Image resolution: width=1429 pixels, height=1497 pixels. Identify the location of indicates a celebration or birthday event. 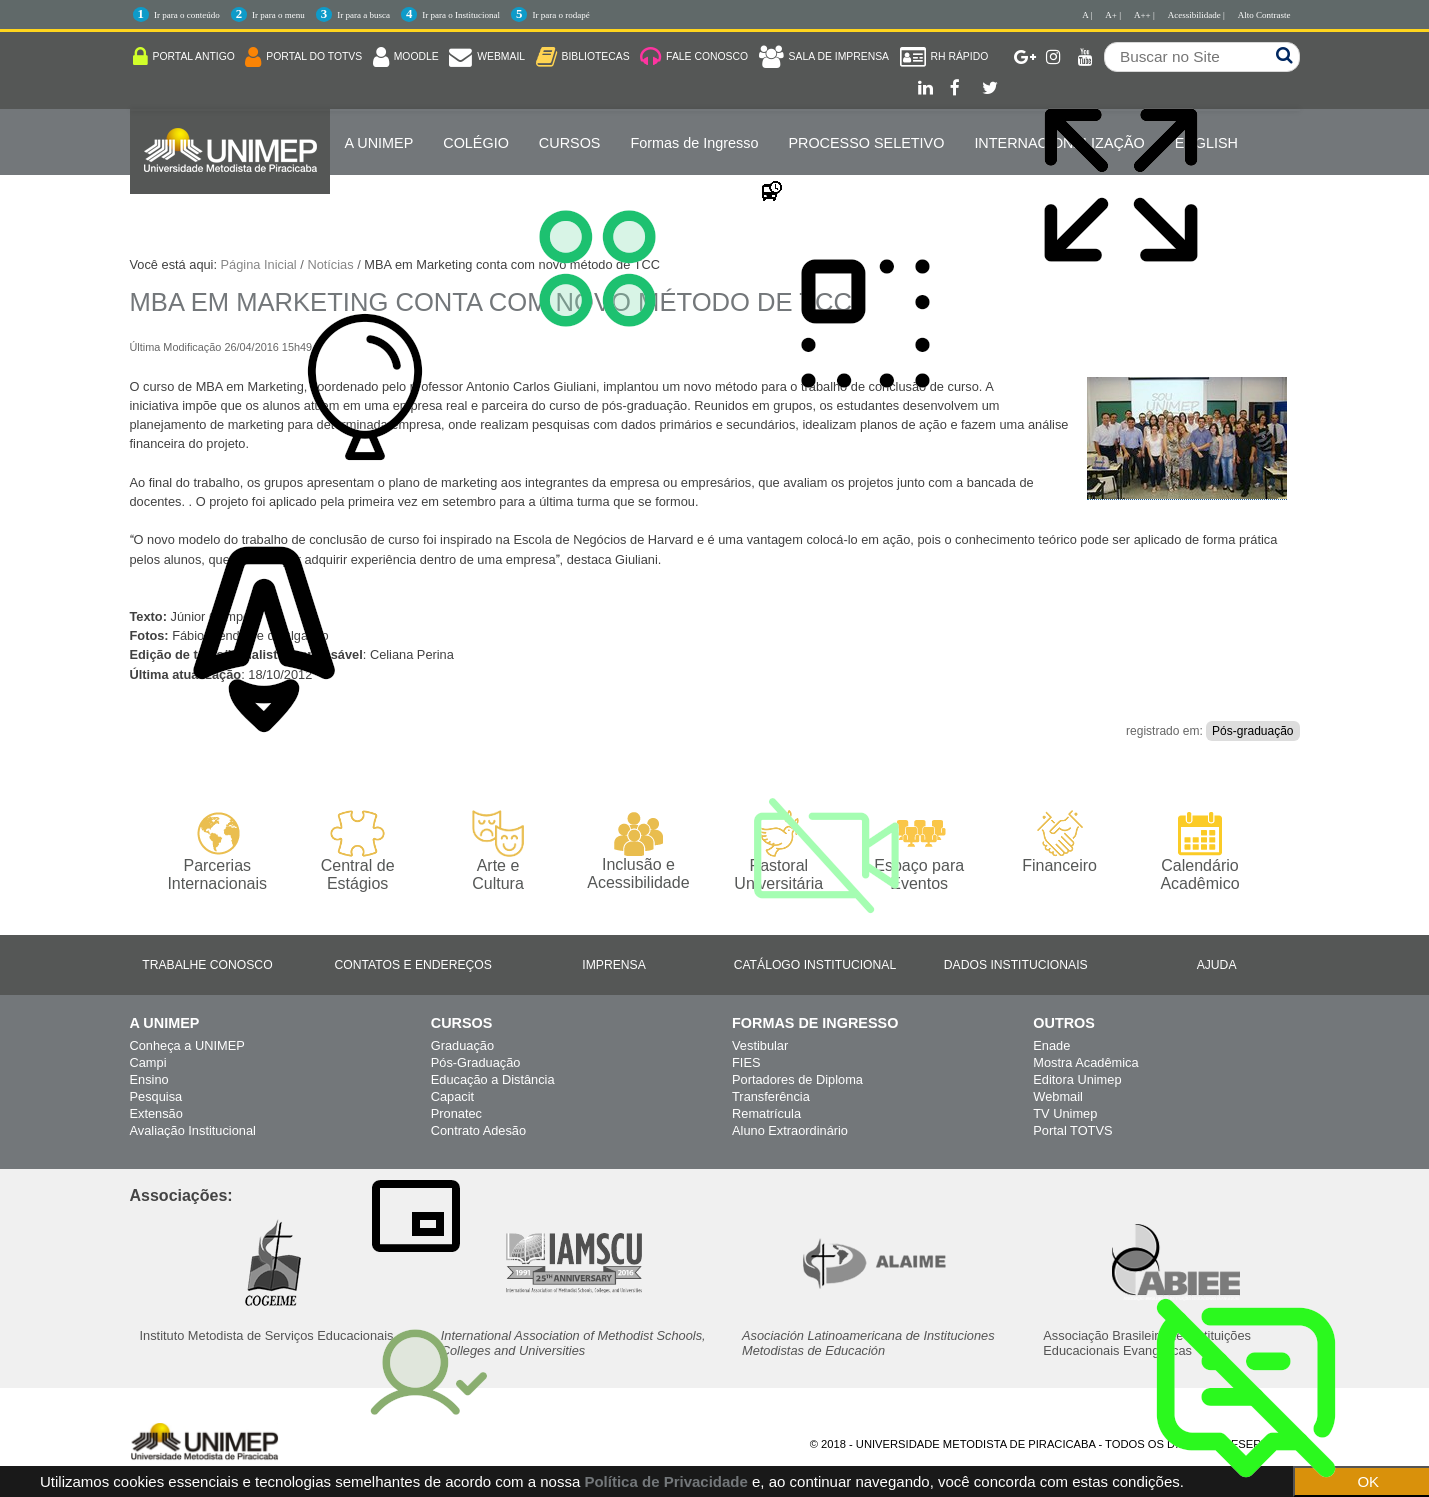
(365, 387).